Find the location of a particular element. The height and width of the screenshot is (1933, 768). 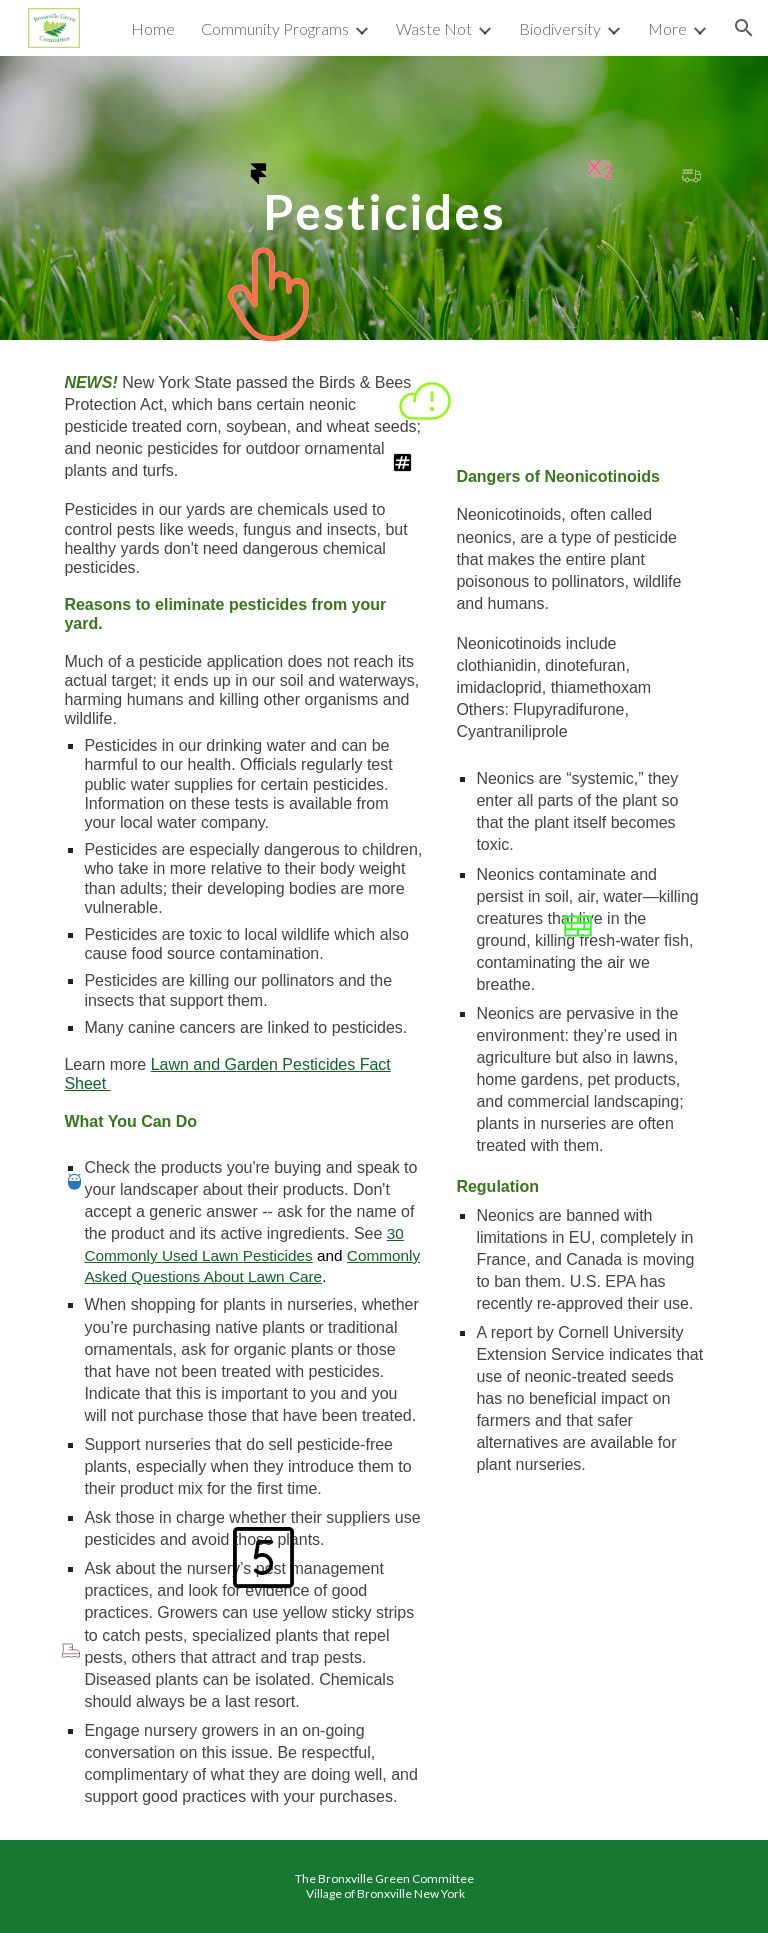

select or navigate to item number five is located at coordinates (263, 1557).